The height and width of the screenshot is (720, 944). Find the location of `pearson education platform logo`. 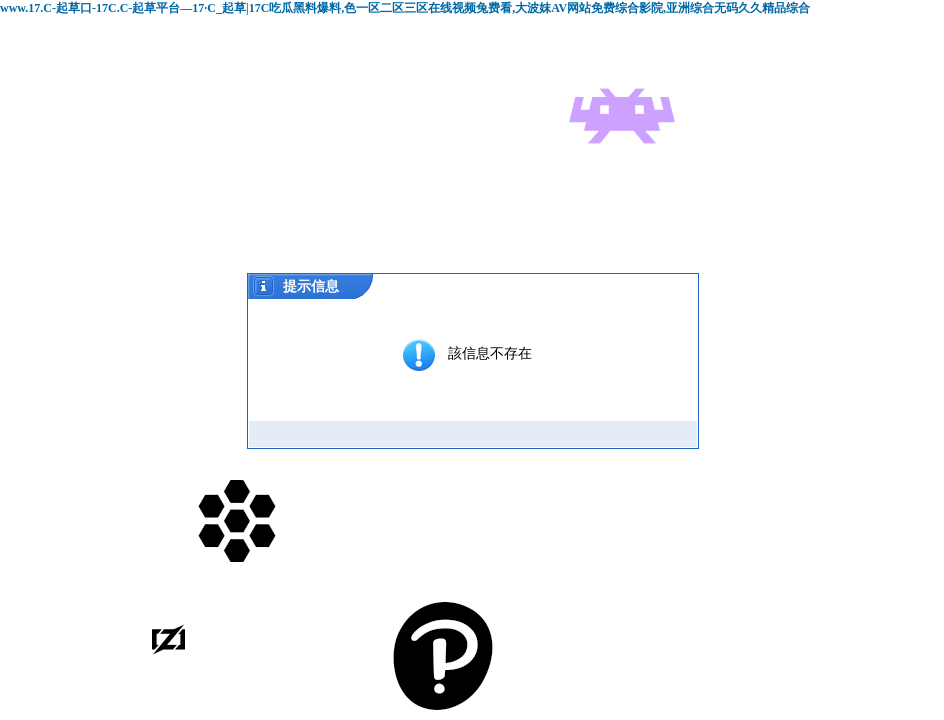

pearson education platform logo is located at coordinates (443, 656).